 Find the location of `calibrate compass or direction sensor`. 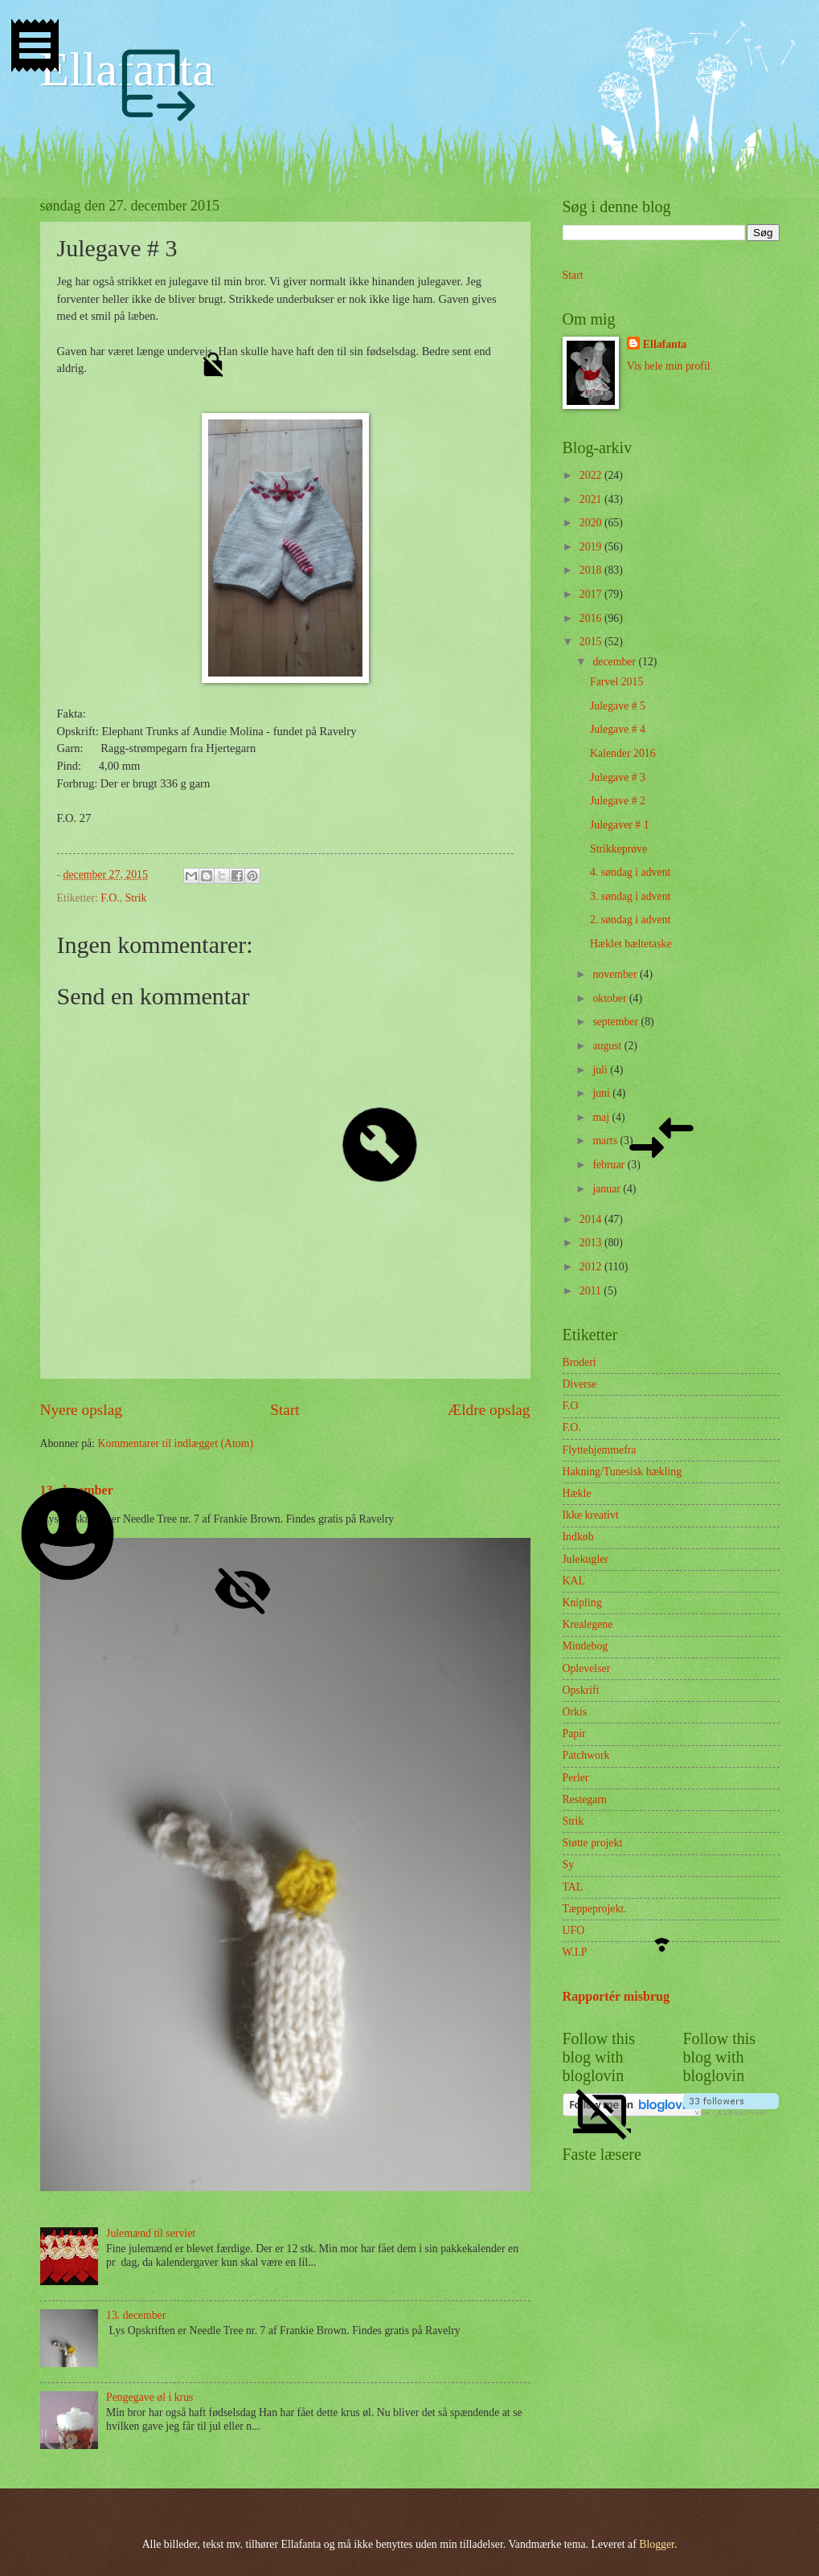

calibrate compass or direction sensor is located at coordinates (661, 1944).